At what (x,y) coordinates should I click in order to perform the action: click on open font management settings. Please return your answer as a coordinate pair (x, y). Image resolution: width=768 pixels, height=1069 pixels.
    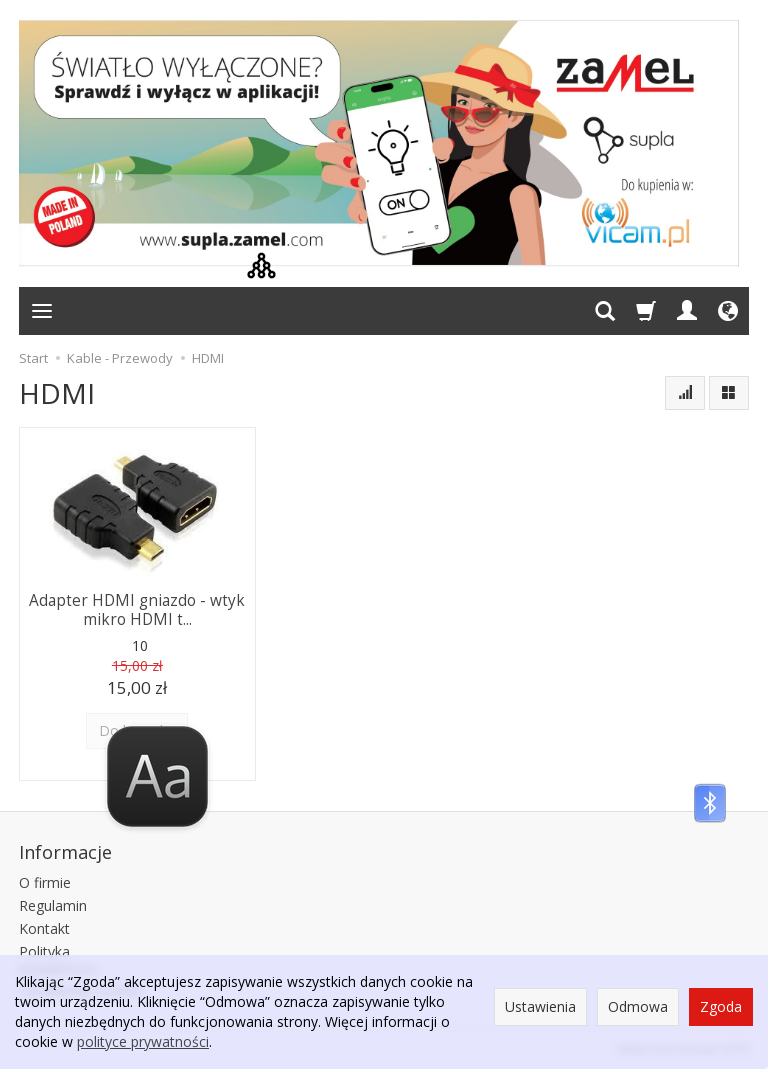
    Looking at the image, I should click on (157, 776).